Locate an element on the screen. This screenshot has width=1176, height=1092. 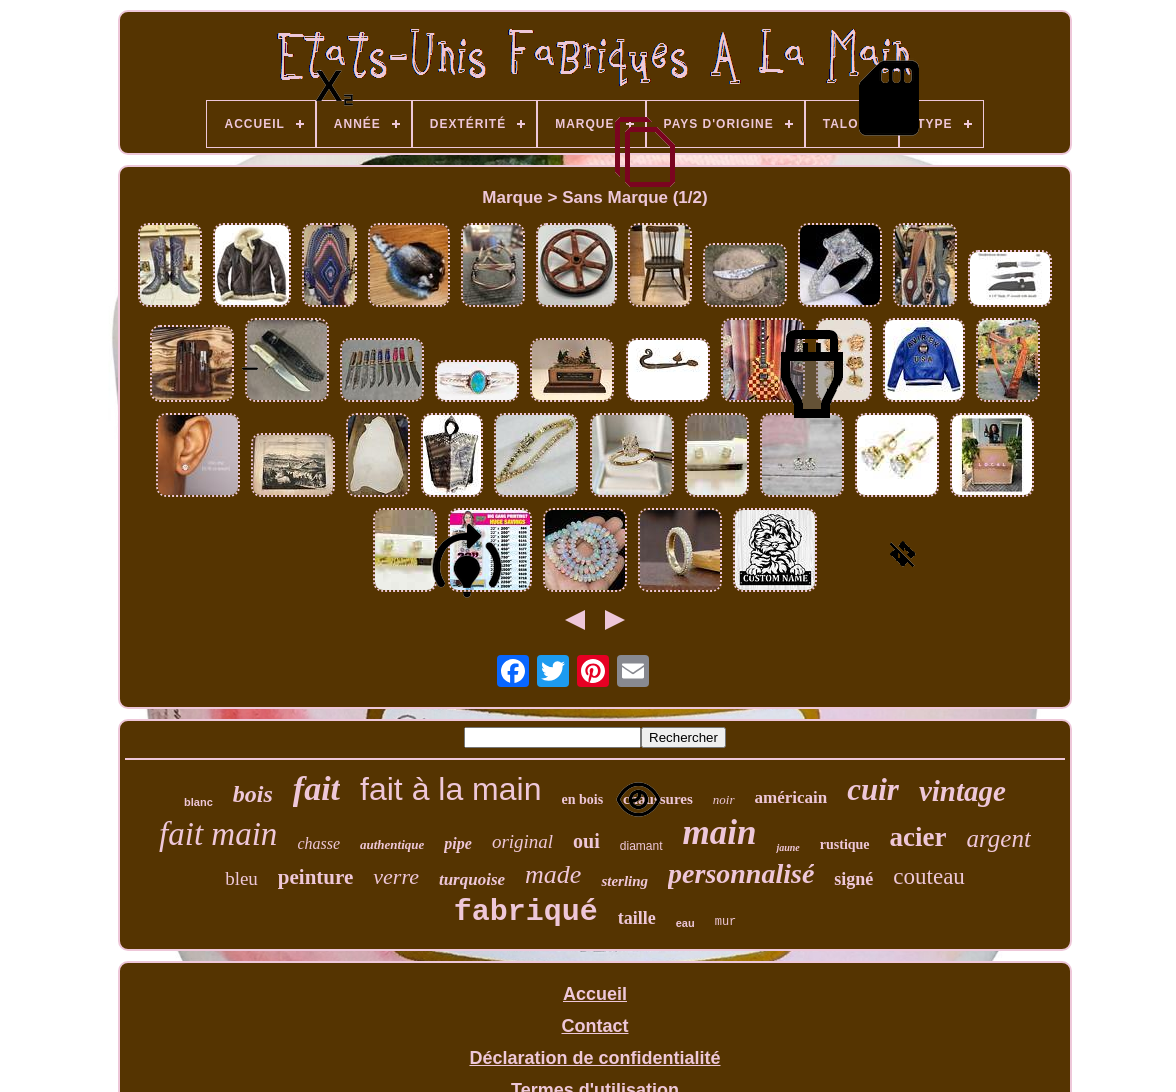
directions are unavailable or disabled is located at coordinates (903, 554).